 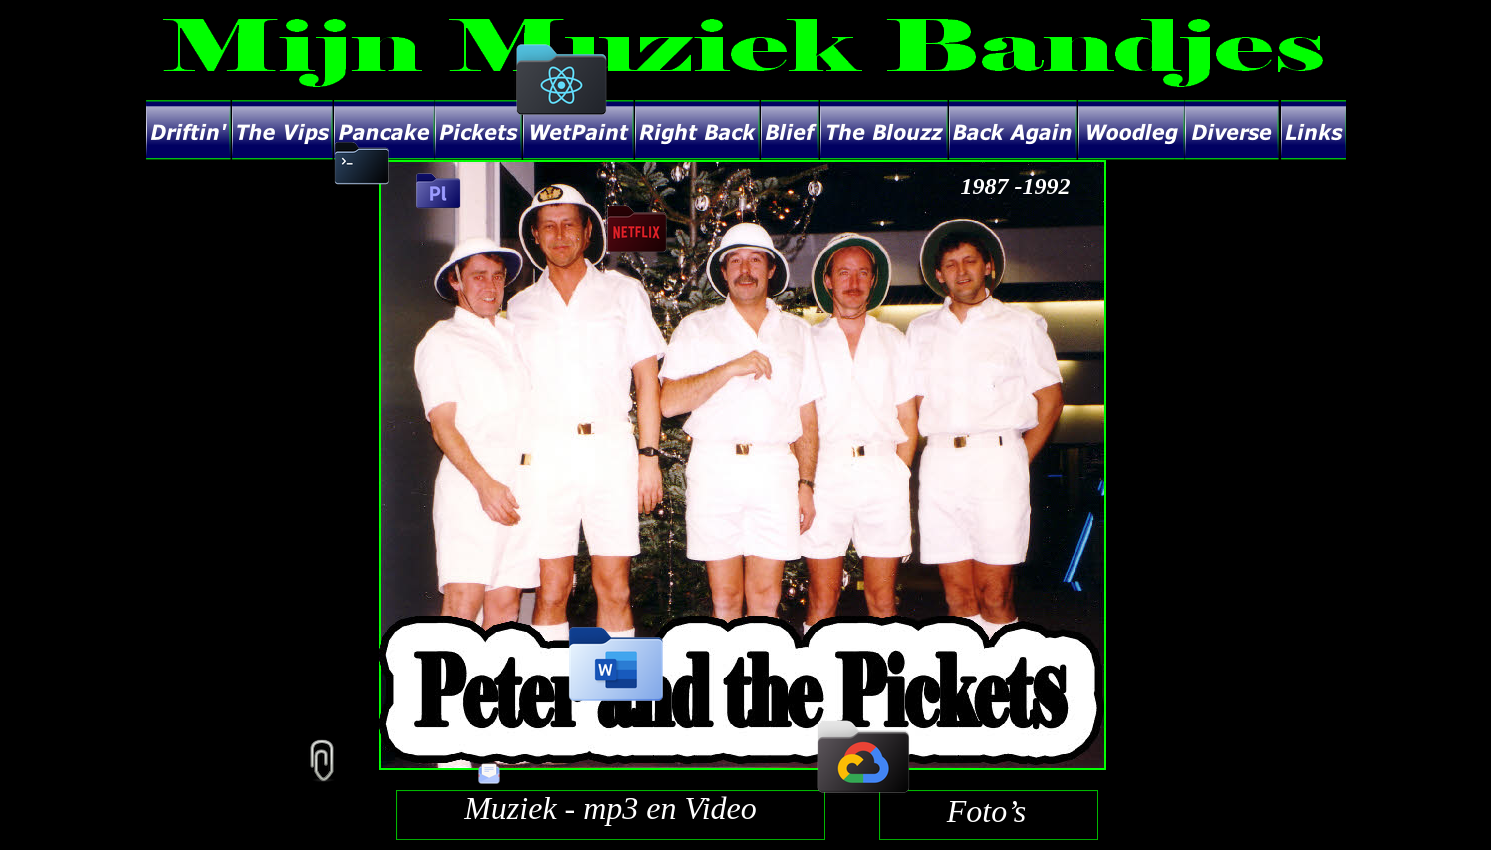 What do you see at coordinates (636, 230) in the screenshot?
I see `open folder containing Netflix downloads or media` at bounding box center [636, 230].